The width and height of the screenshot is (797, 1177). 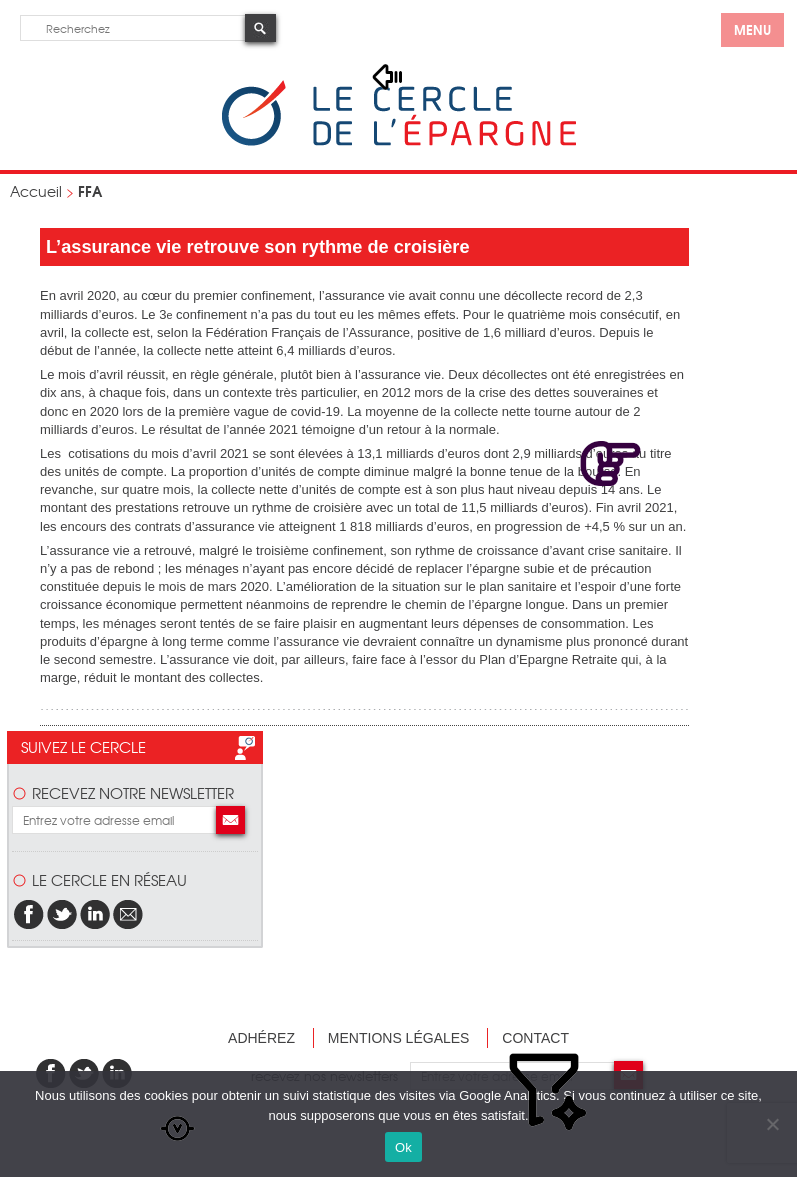 What do you see at coordinates (544, 1088) in the screenshot?
I see `apply smart or AI-powered filters` at bounding box center [544, 1088].